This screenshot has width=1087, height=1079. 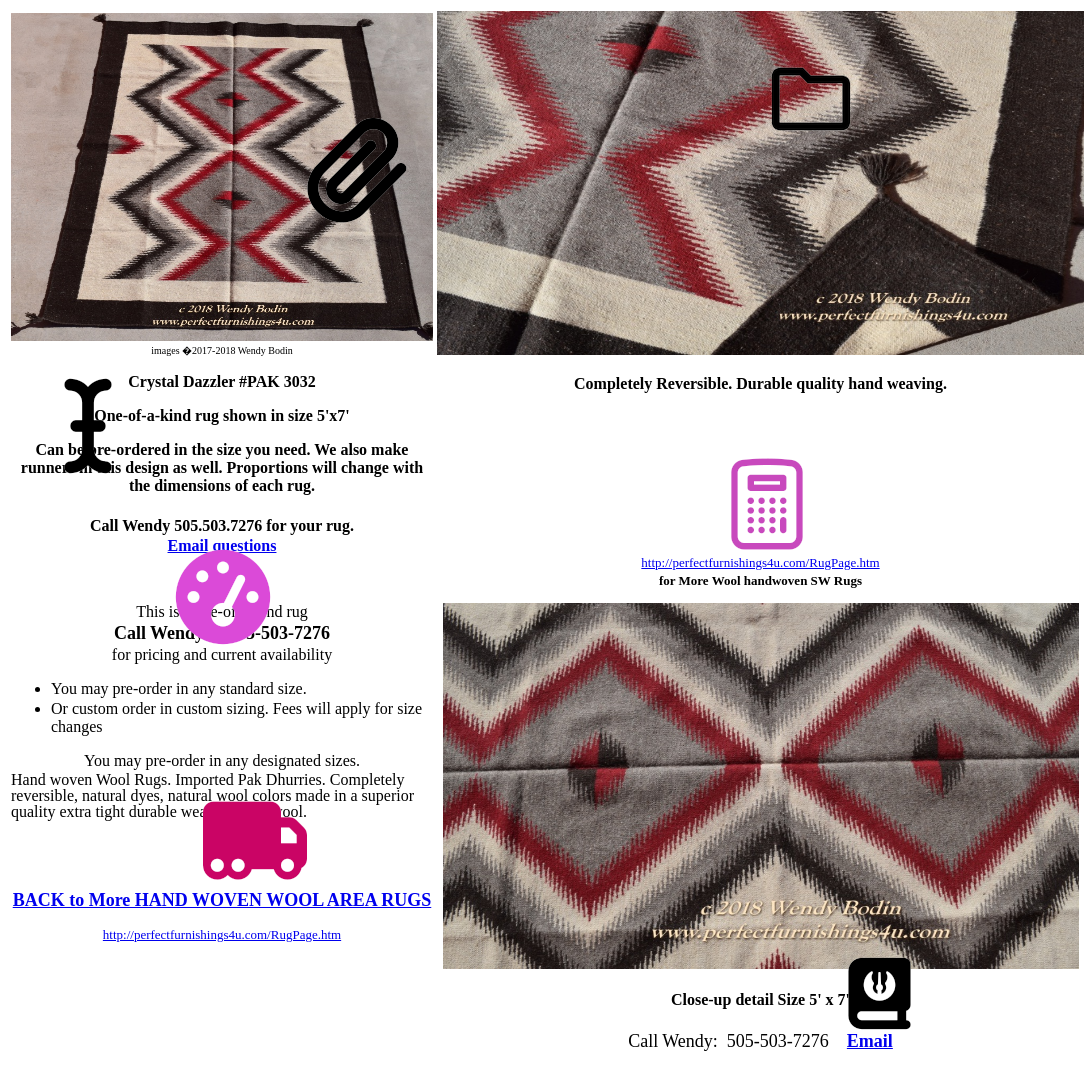 What do you see at coordinates (223, 597) in the screenshot?
I see `view performance or speed metrics` at bounding box center [223, 597].